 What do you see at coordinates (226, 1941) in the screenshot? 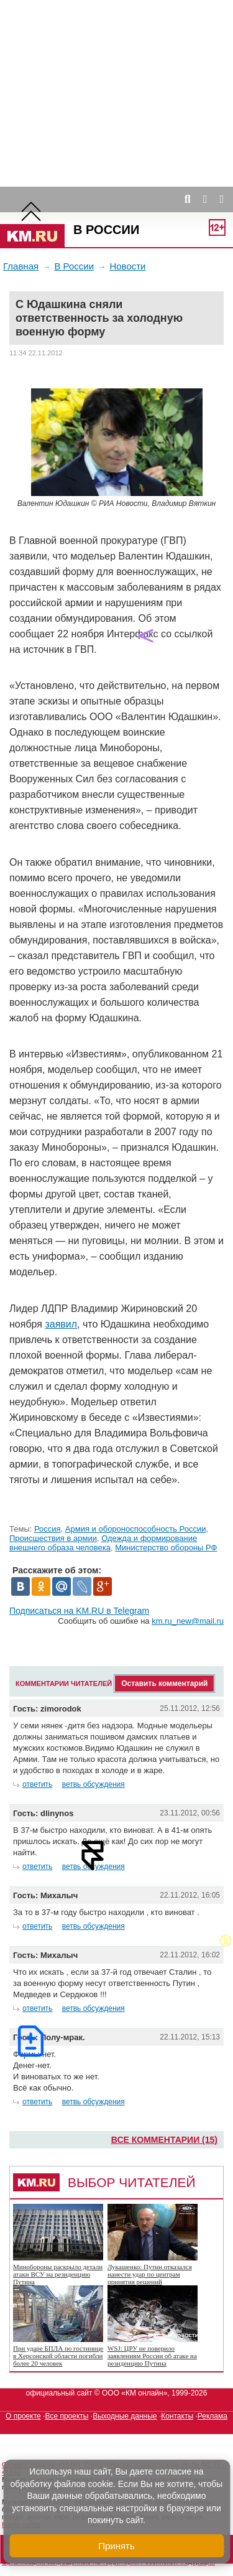
I see `indicates a level 5 ranking or badge` at bounding box center [226, 1941].